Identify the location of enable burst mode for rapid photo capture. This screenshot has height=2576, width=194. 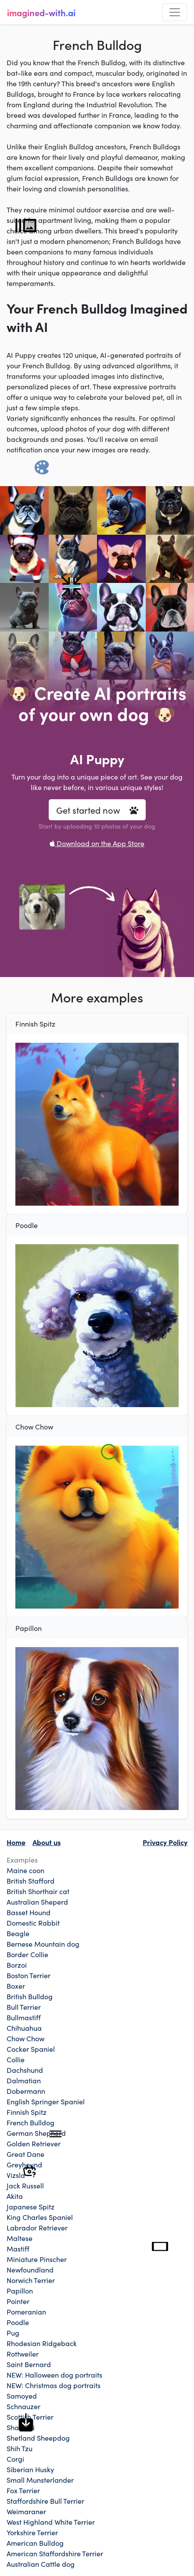
(26, 226).